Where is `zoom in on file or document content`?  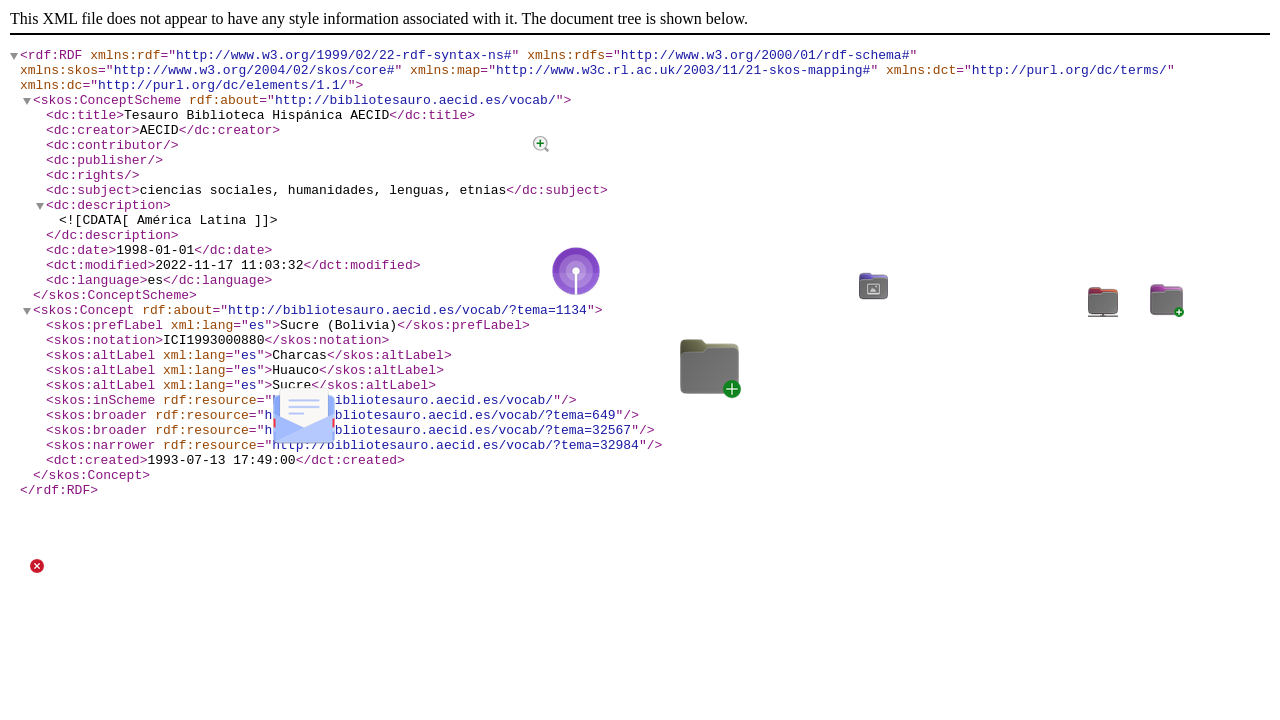 zoom in on file or document content is located at coordinates (541, 144).